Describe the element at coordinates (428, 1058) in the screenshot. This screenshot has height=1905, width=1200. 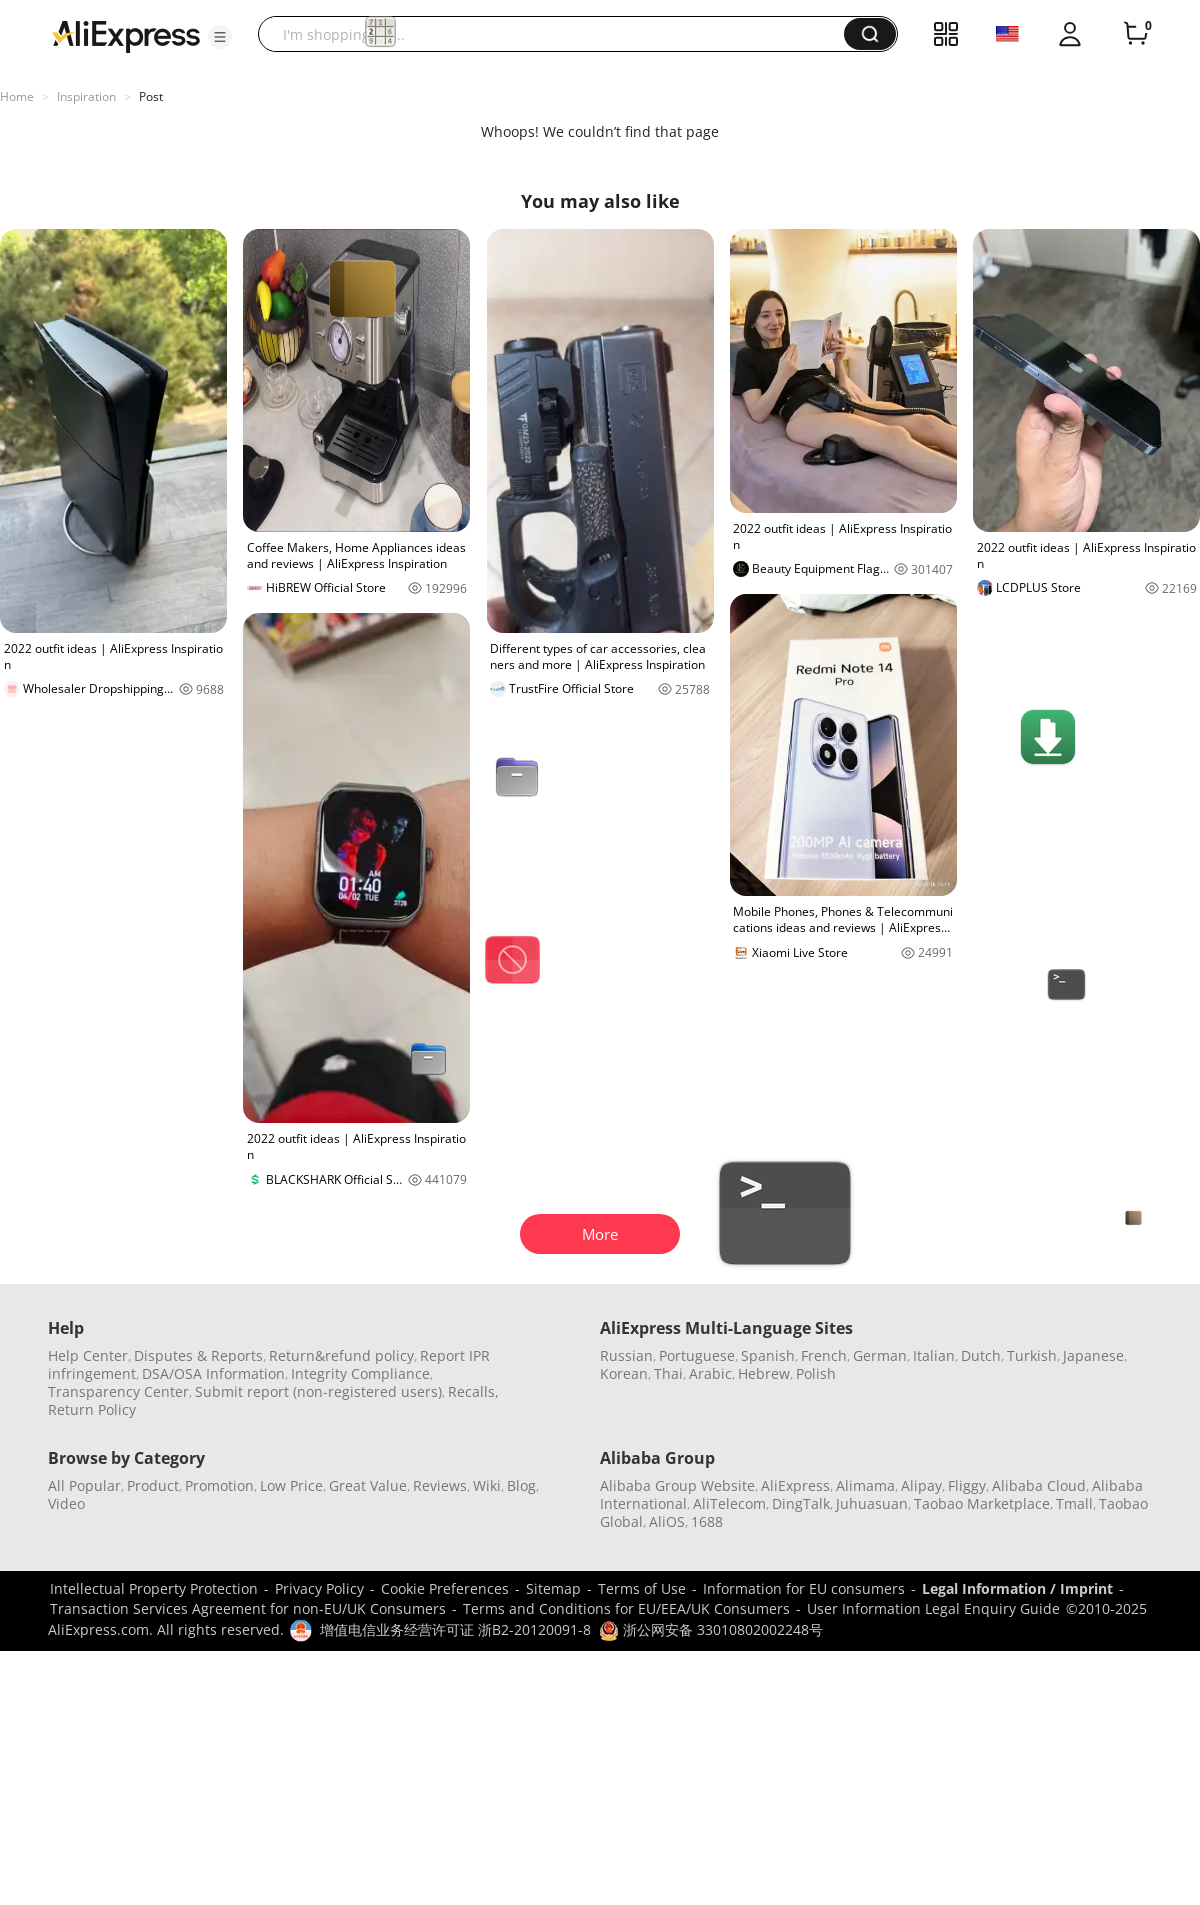
I see `open file manager application` at that location.